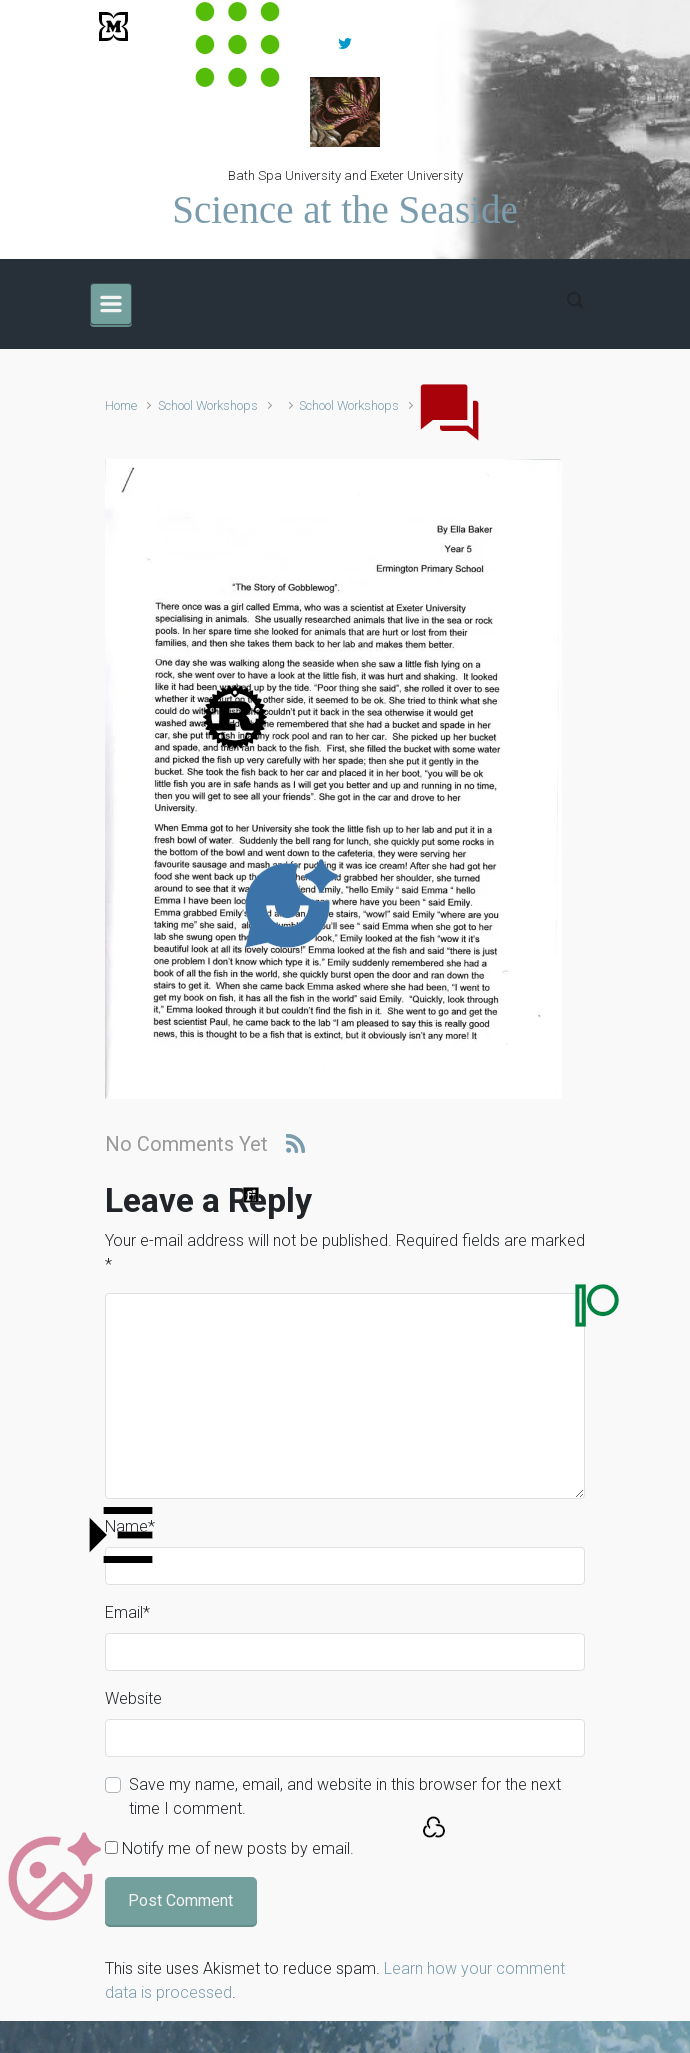 The image size is (690, 2053). I want to click on fonticons brand logo, so click(251, 1195).